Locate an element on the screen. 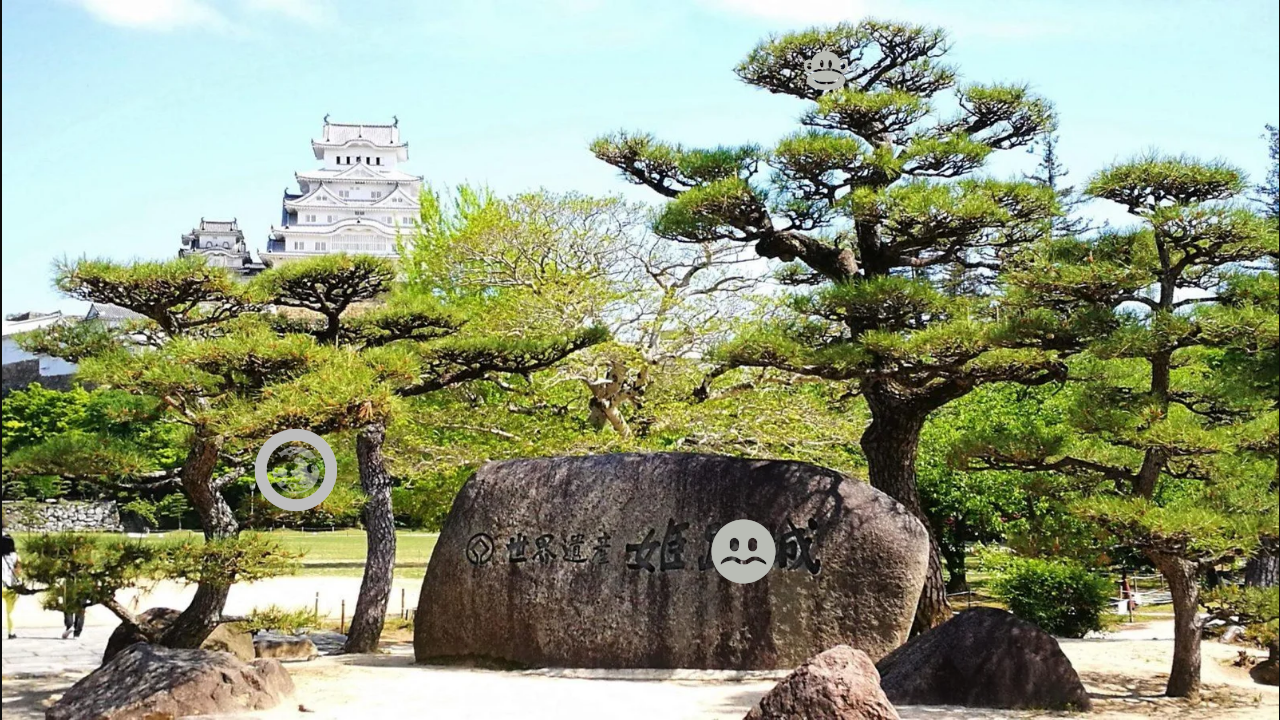  indicates clear weather conditions at night is located at coordinates (296, 470).